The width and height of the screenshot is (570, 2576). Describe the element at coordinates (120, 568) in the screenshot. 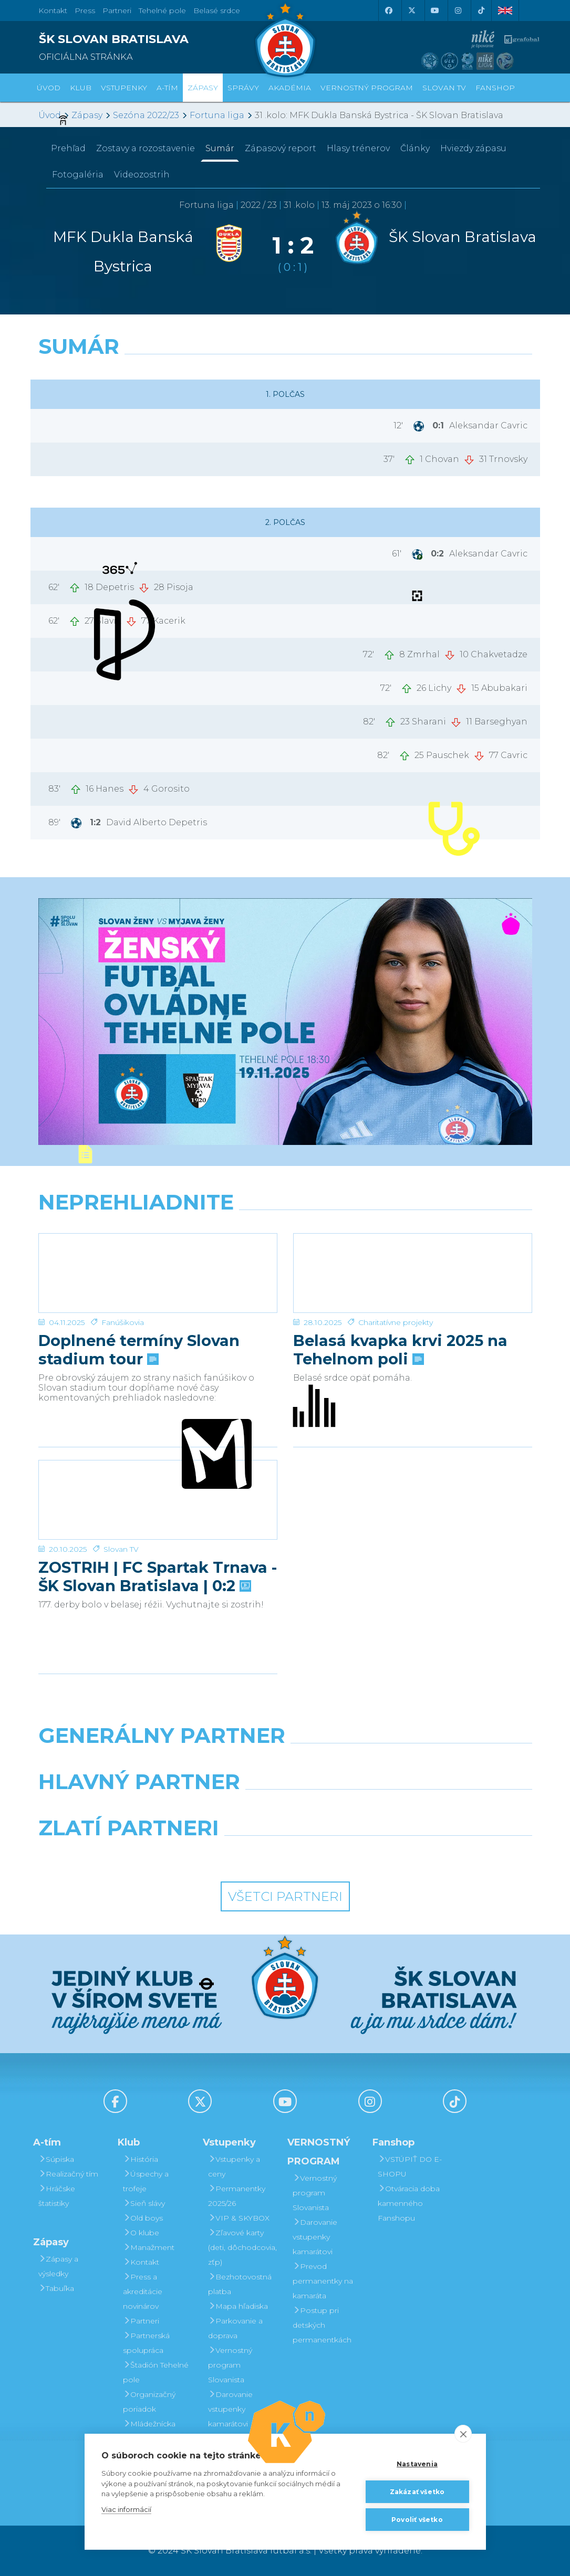

I see `365 data science logo` at that location.